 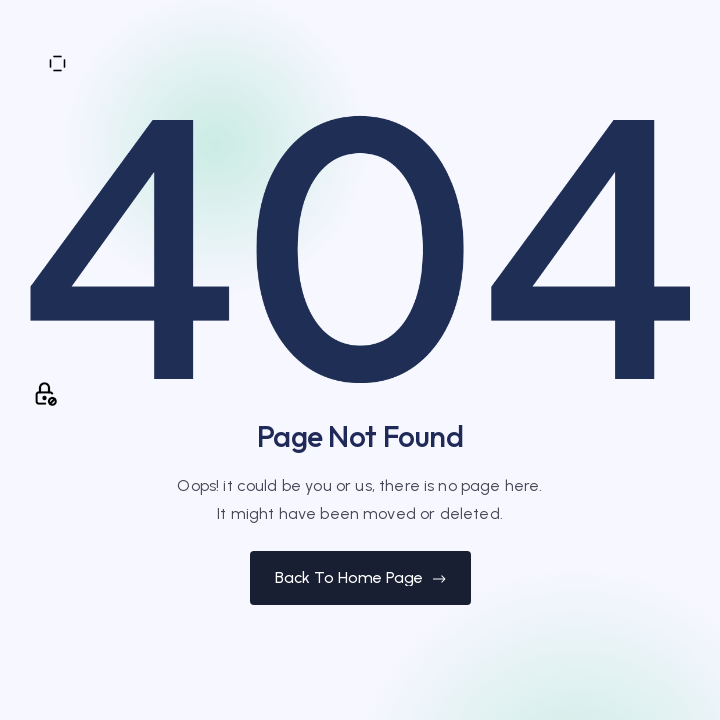 I want to click on apply borders to left and right sides only, so click(x=57, y=63).